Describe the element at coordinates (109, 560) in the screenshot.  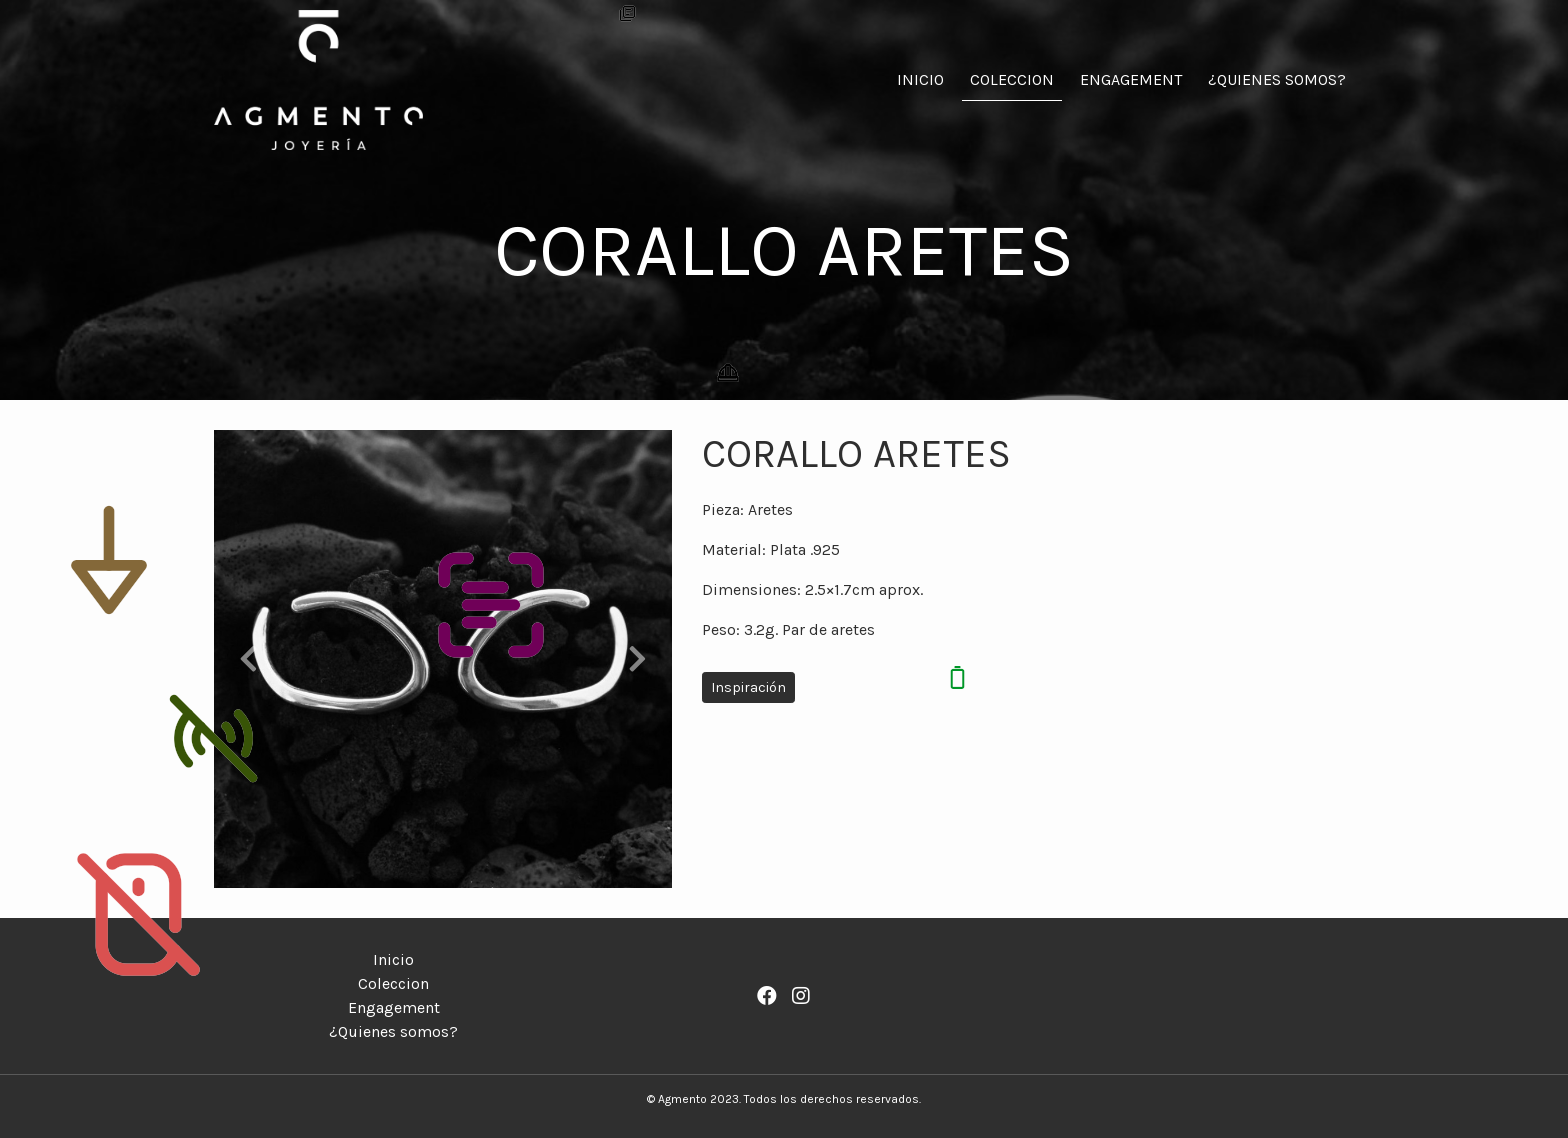
I see `indicates digital ground connection in circuit diagrams` at that location.